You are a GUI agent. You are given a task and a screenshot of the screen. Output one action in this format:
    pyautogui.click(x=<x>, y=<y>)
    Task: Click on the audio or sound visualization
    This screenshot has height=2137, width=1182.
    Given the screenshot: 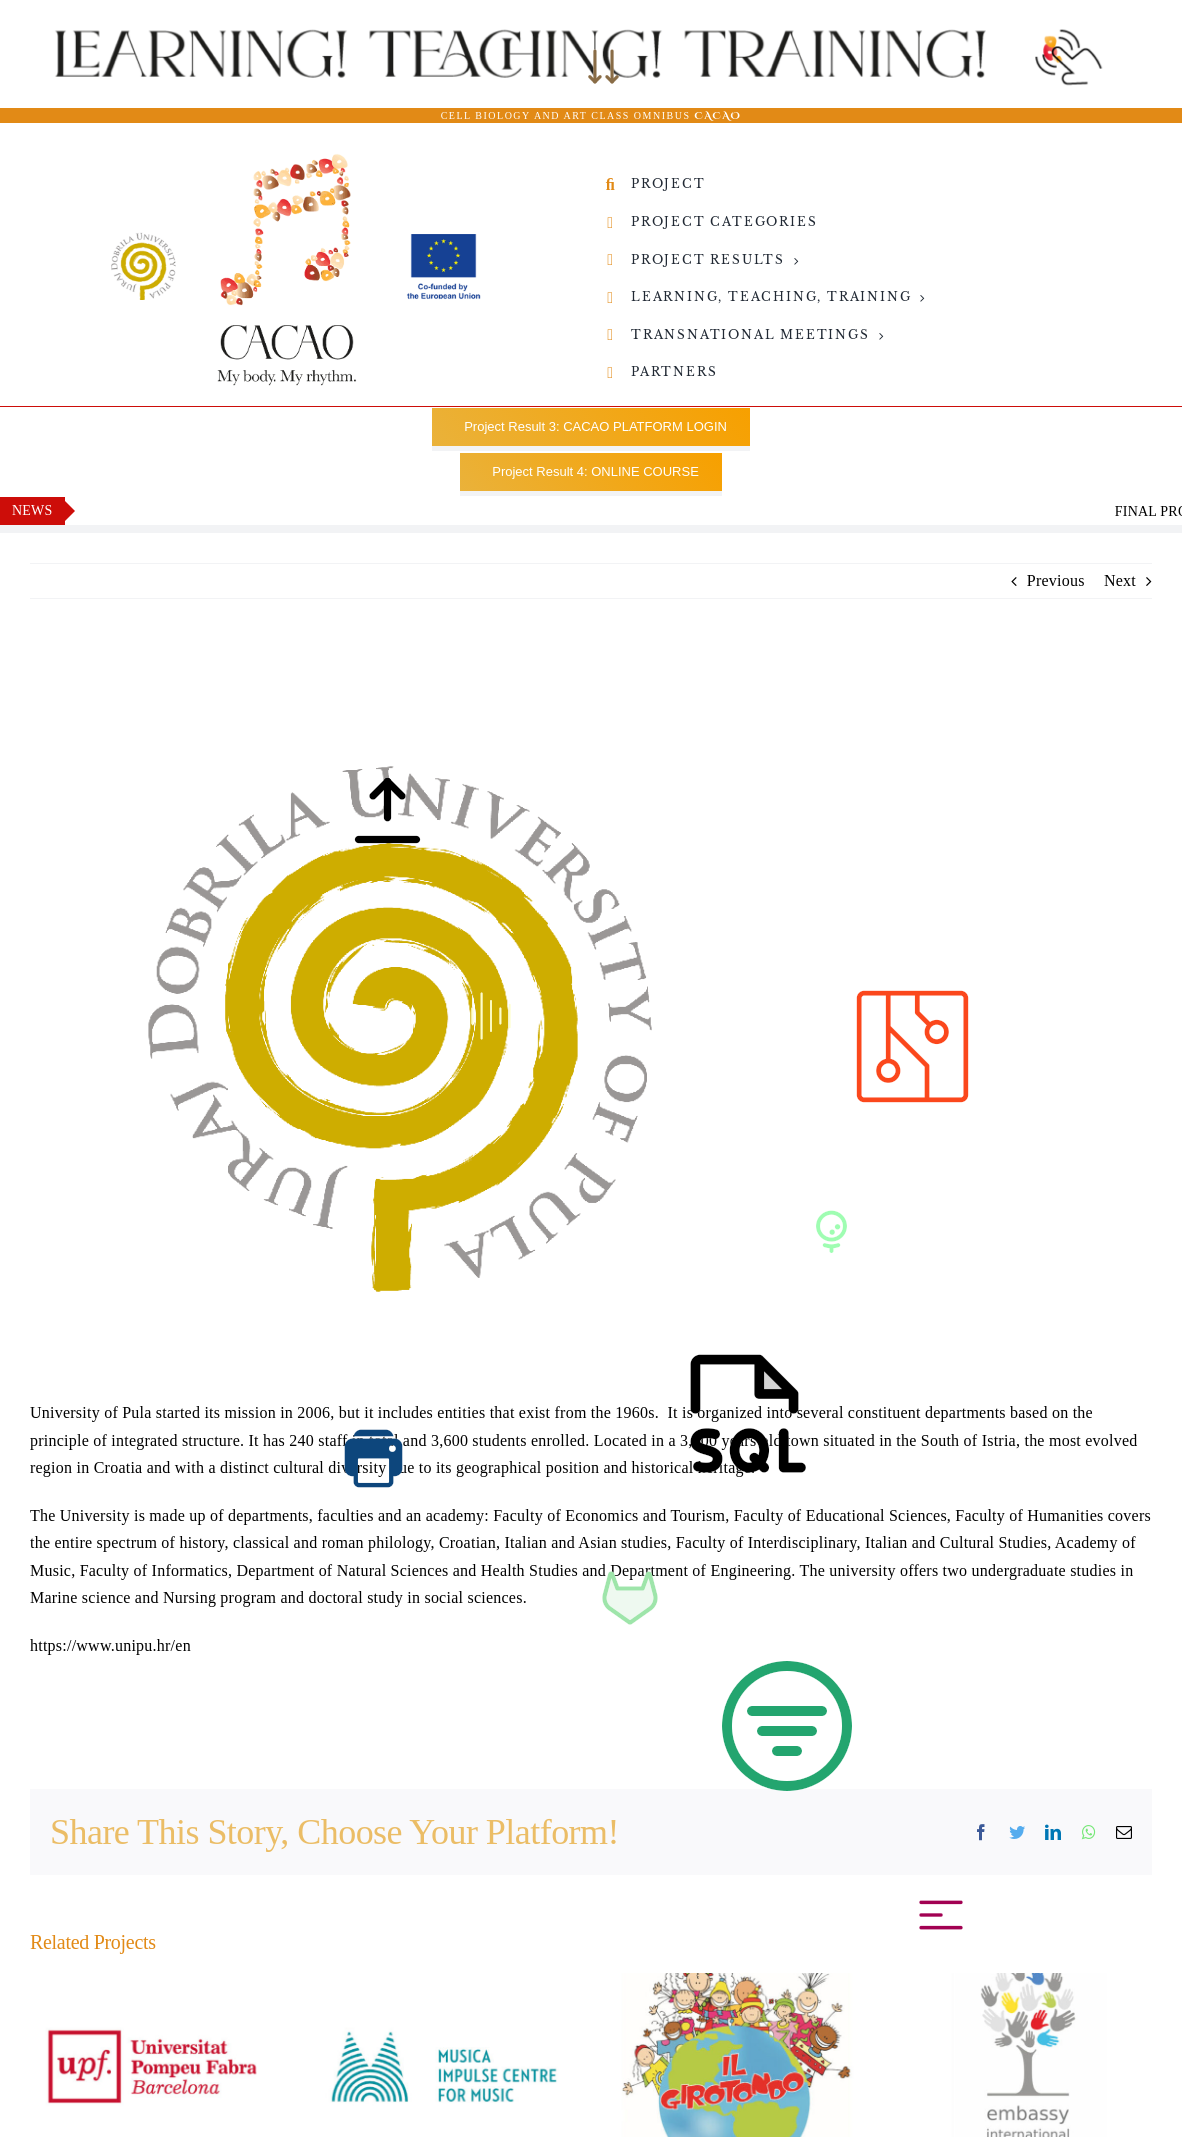 What is the action you would take?
    pyautogui.click(x=491, y=1016)
    